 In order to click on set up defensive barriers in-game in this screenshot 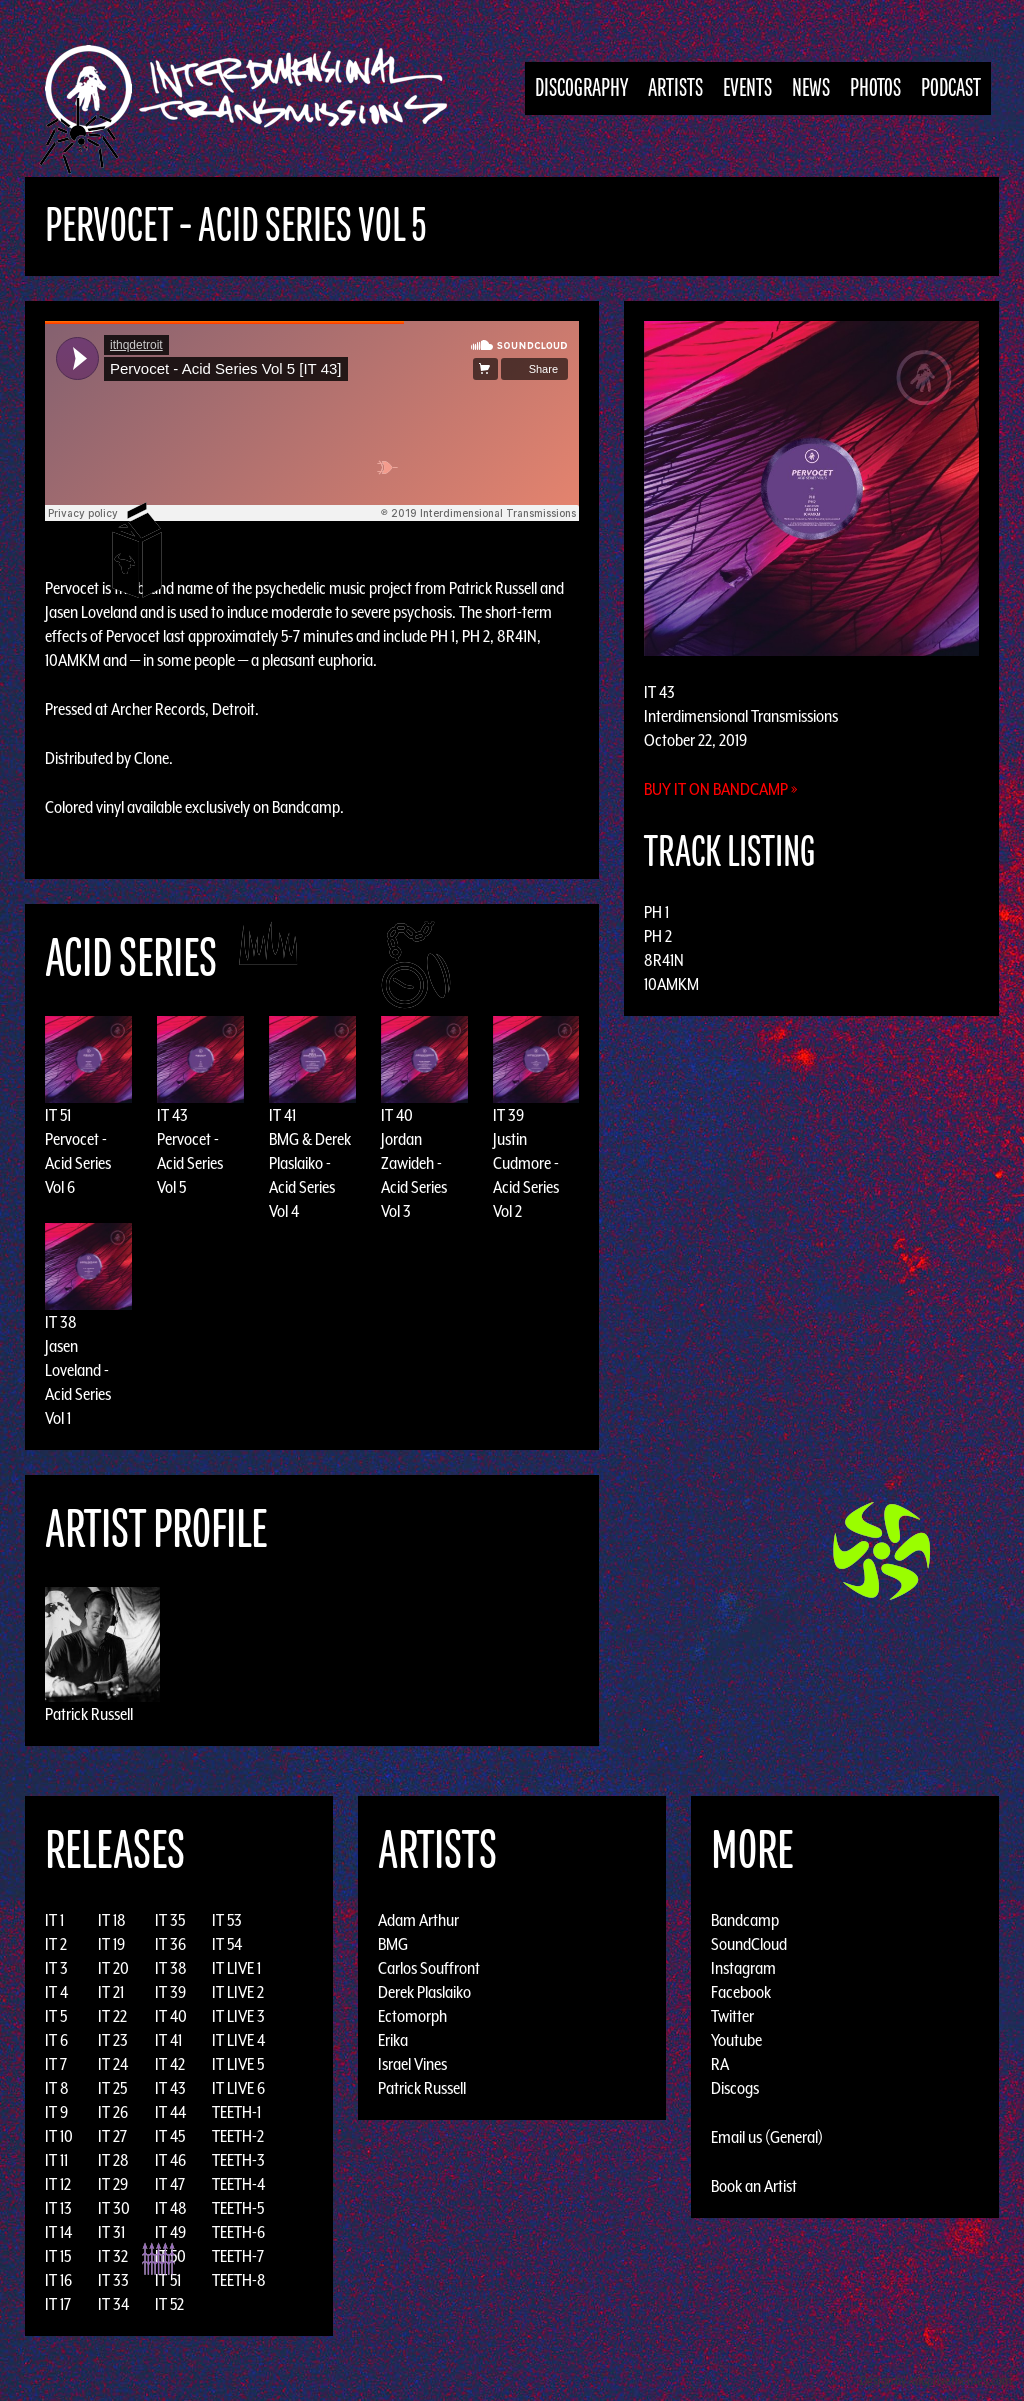, I will do `click(158, 2258)`.